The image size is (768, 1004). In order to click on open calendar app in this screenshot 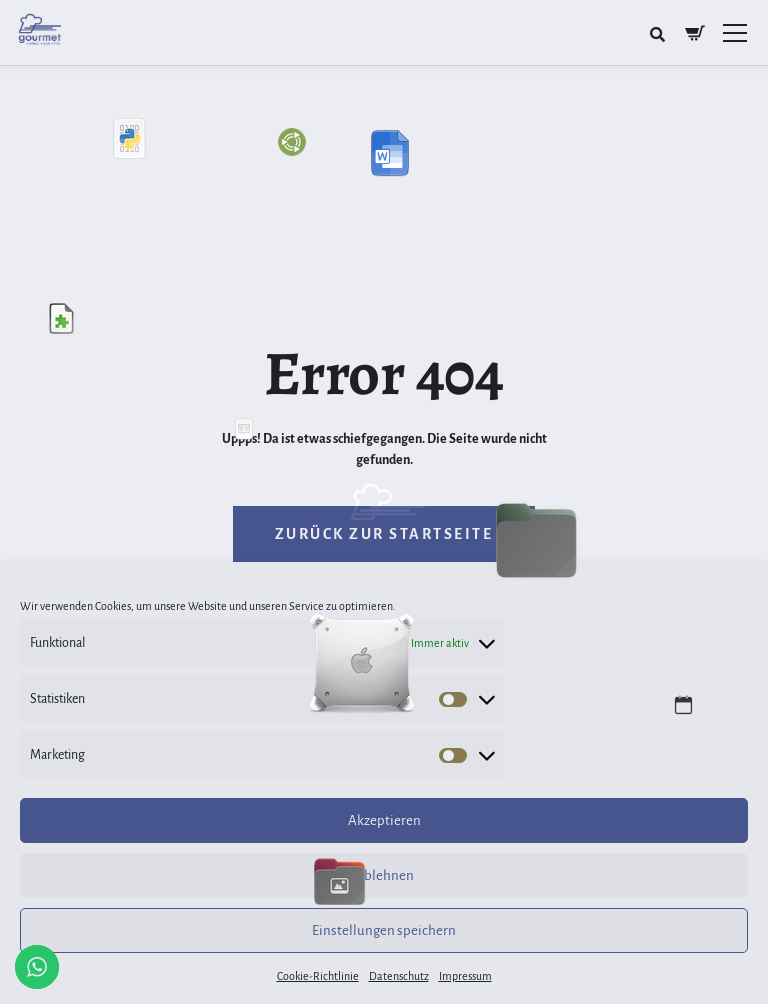, I will do `click(683, 705)`.